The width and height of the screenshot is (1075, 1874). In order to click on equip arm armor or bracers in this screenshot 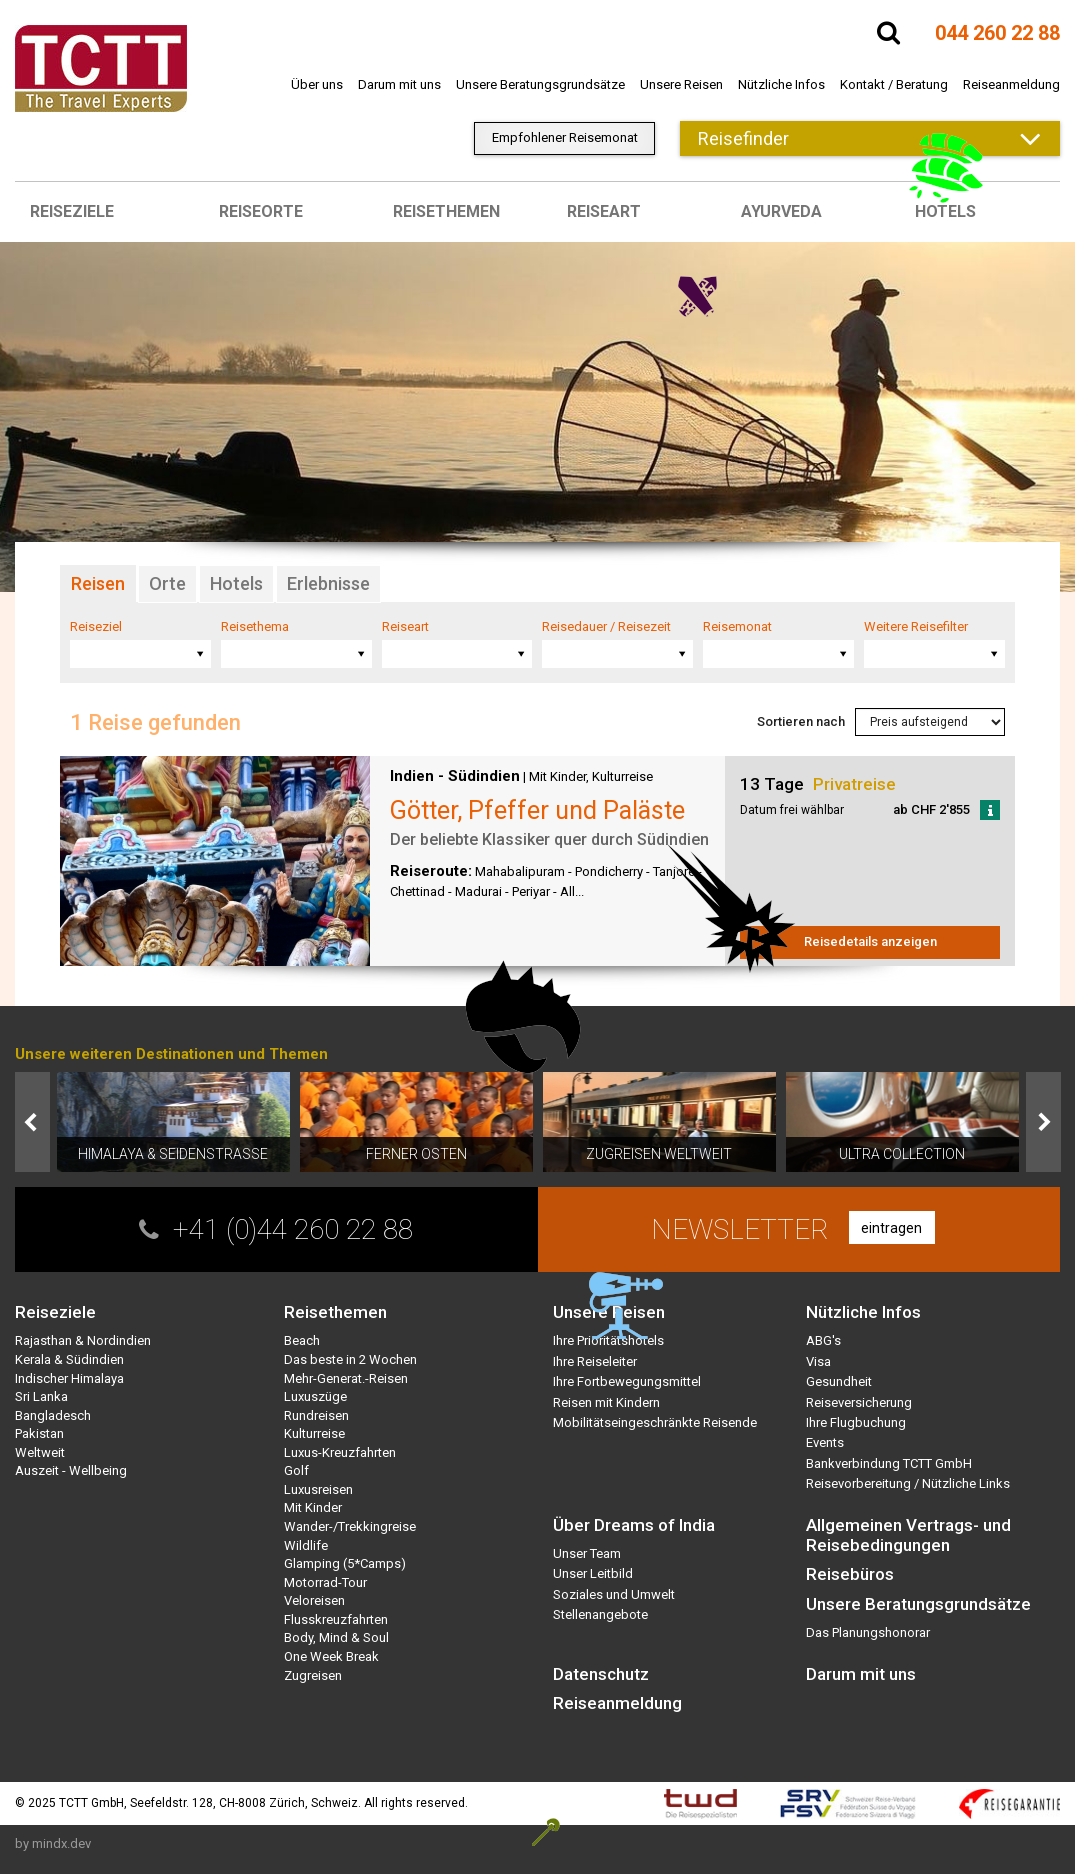, I will do `click(697, 296)`.